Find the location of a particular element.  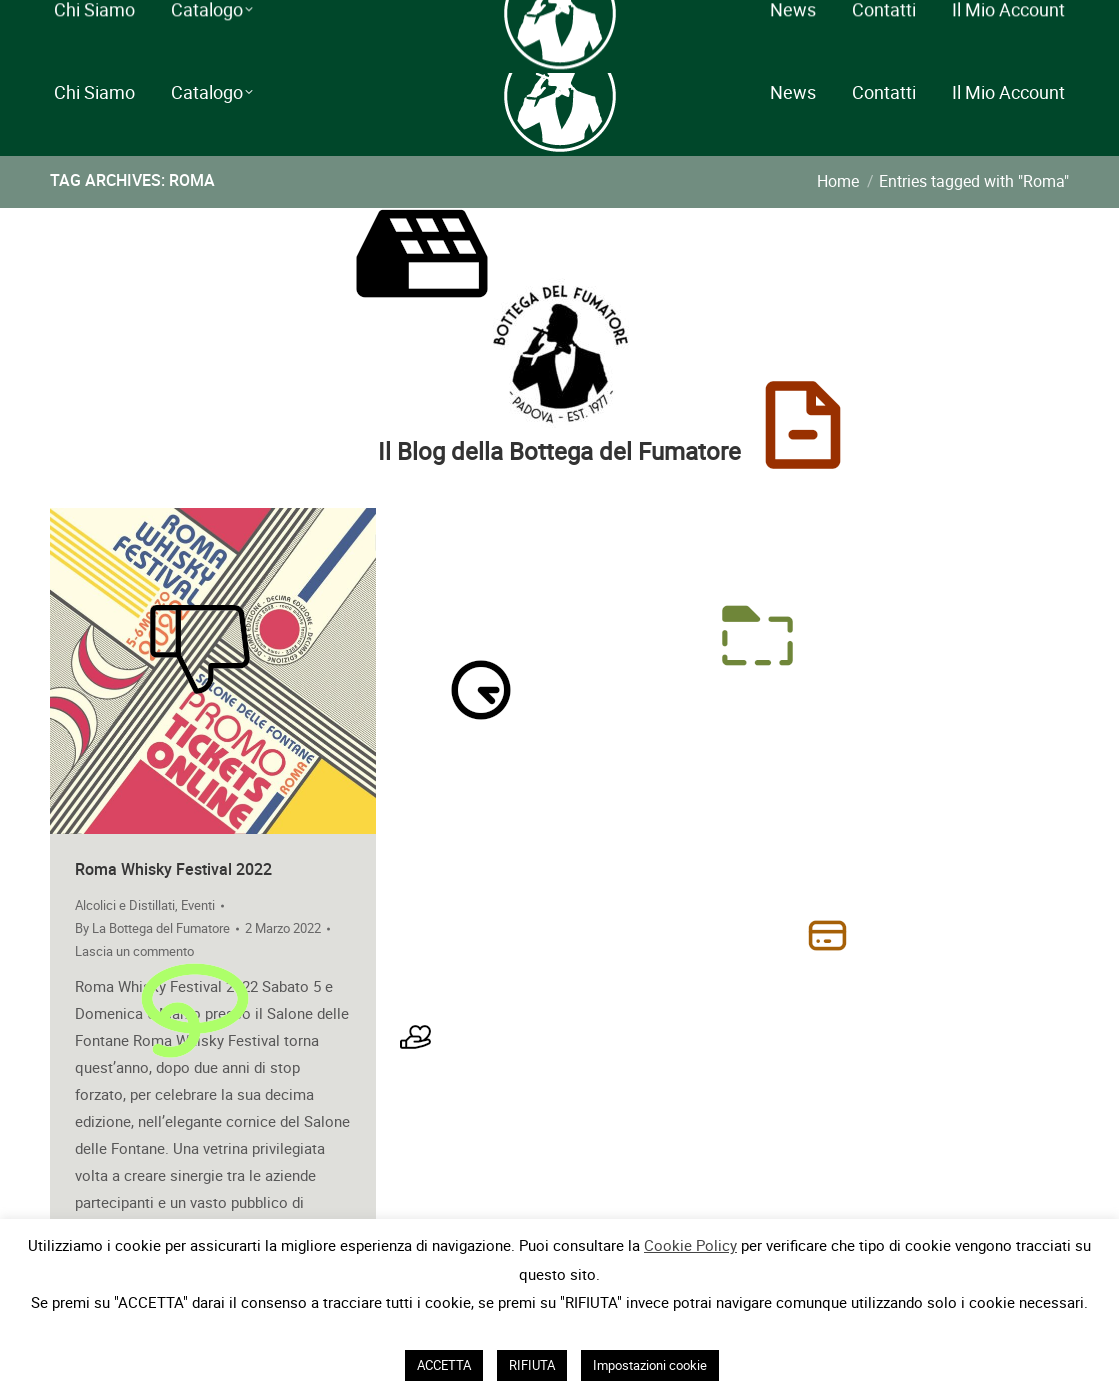

create a new folder is located at coordinates (757, 635).